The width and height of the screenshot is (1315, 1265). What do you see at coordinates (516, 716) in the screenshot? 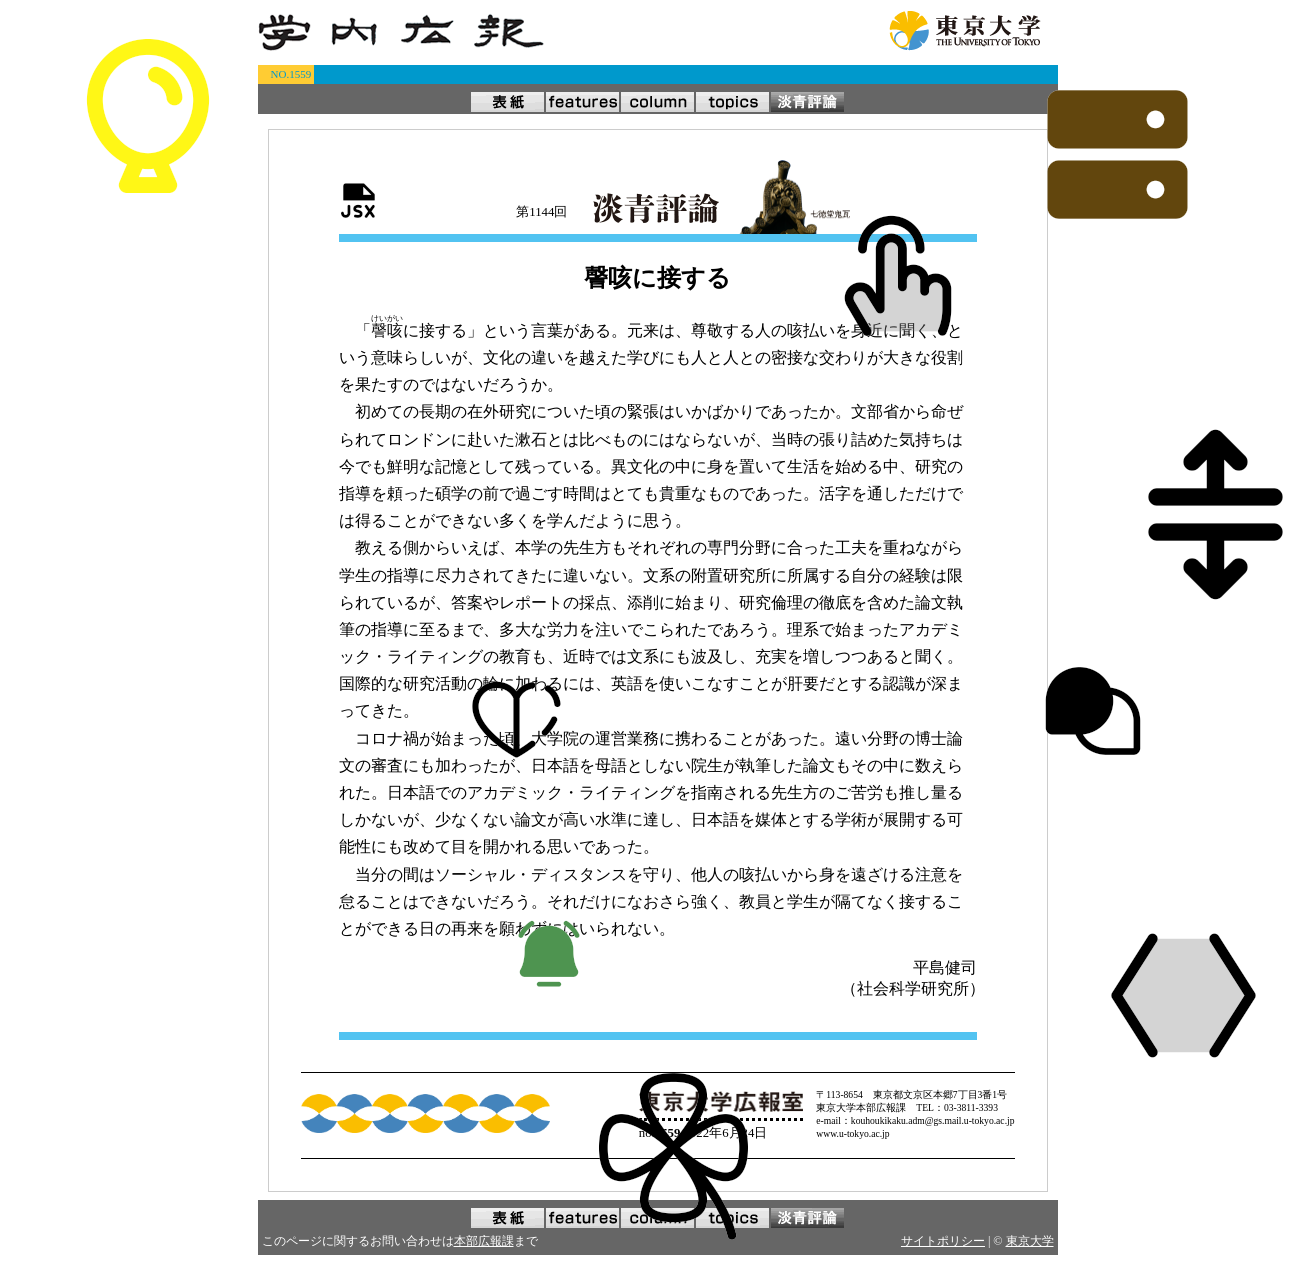
I see `indicates partial like or favorite status` at bounding box center [516, 716].